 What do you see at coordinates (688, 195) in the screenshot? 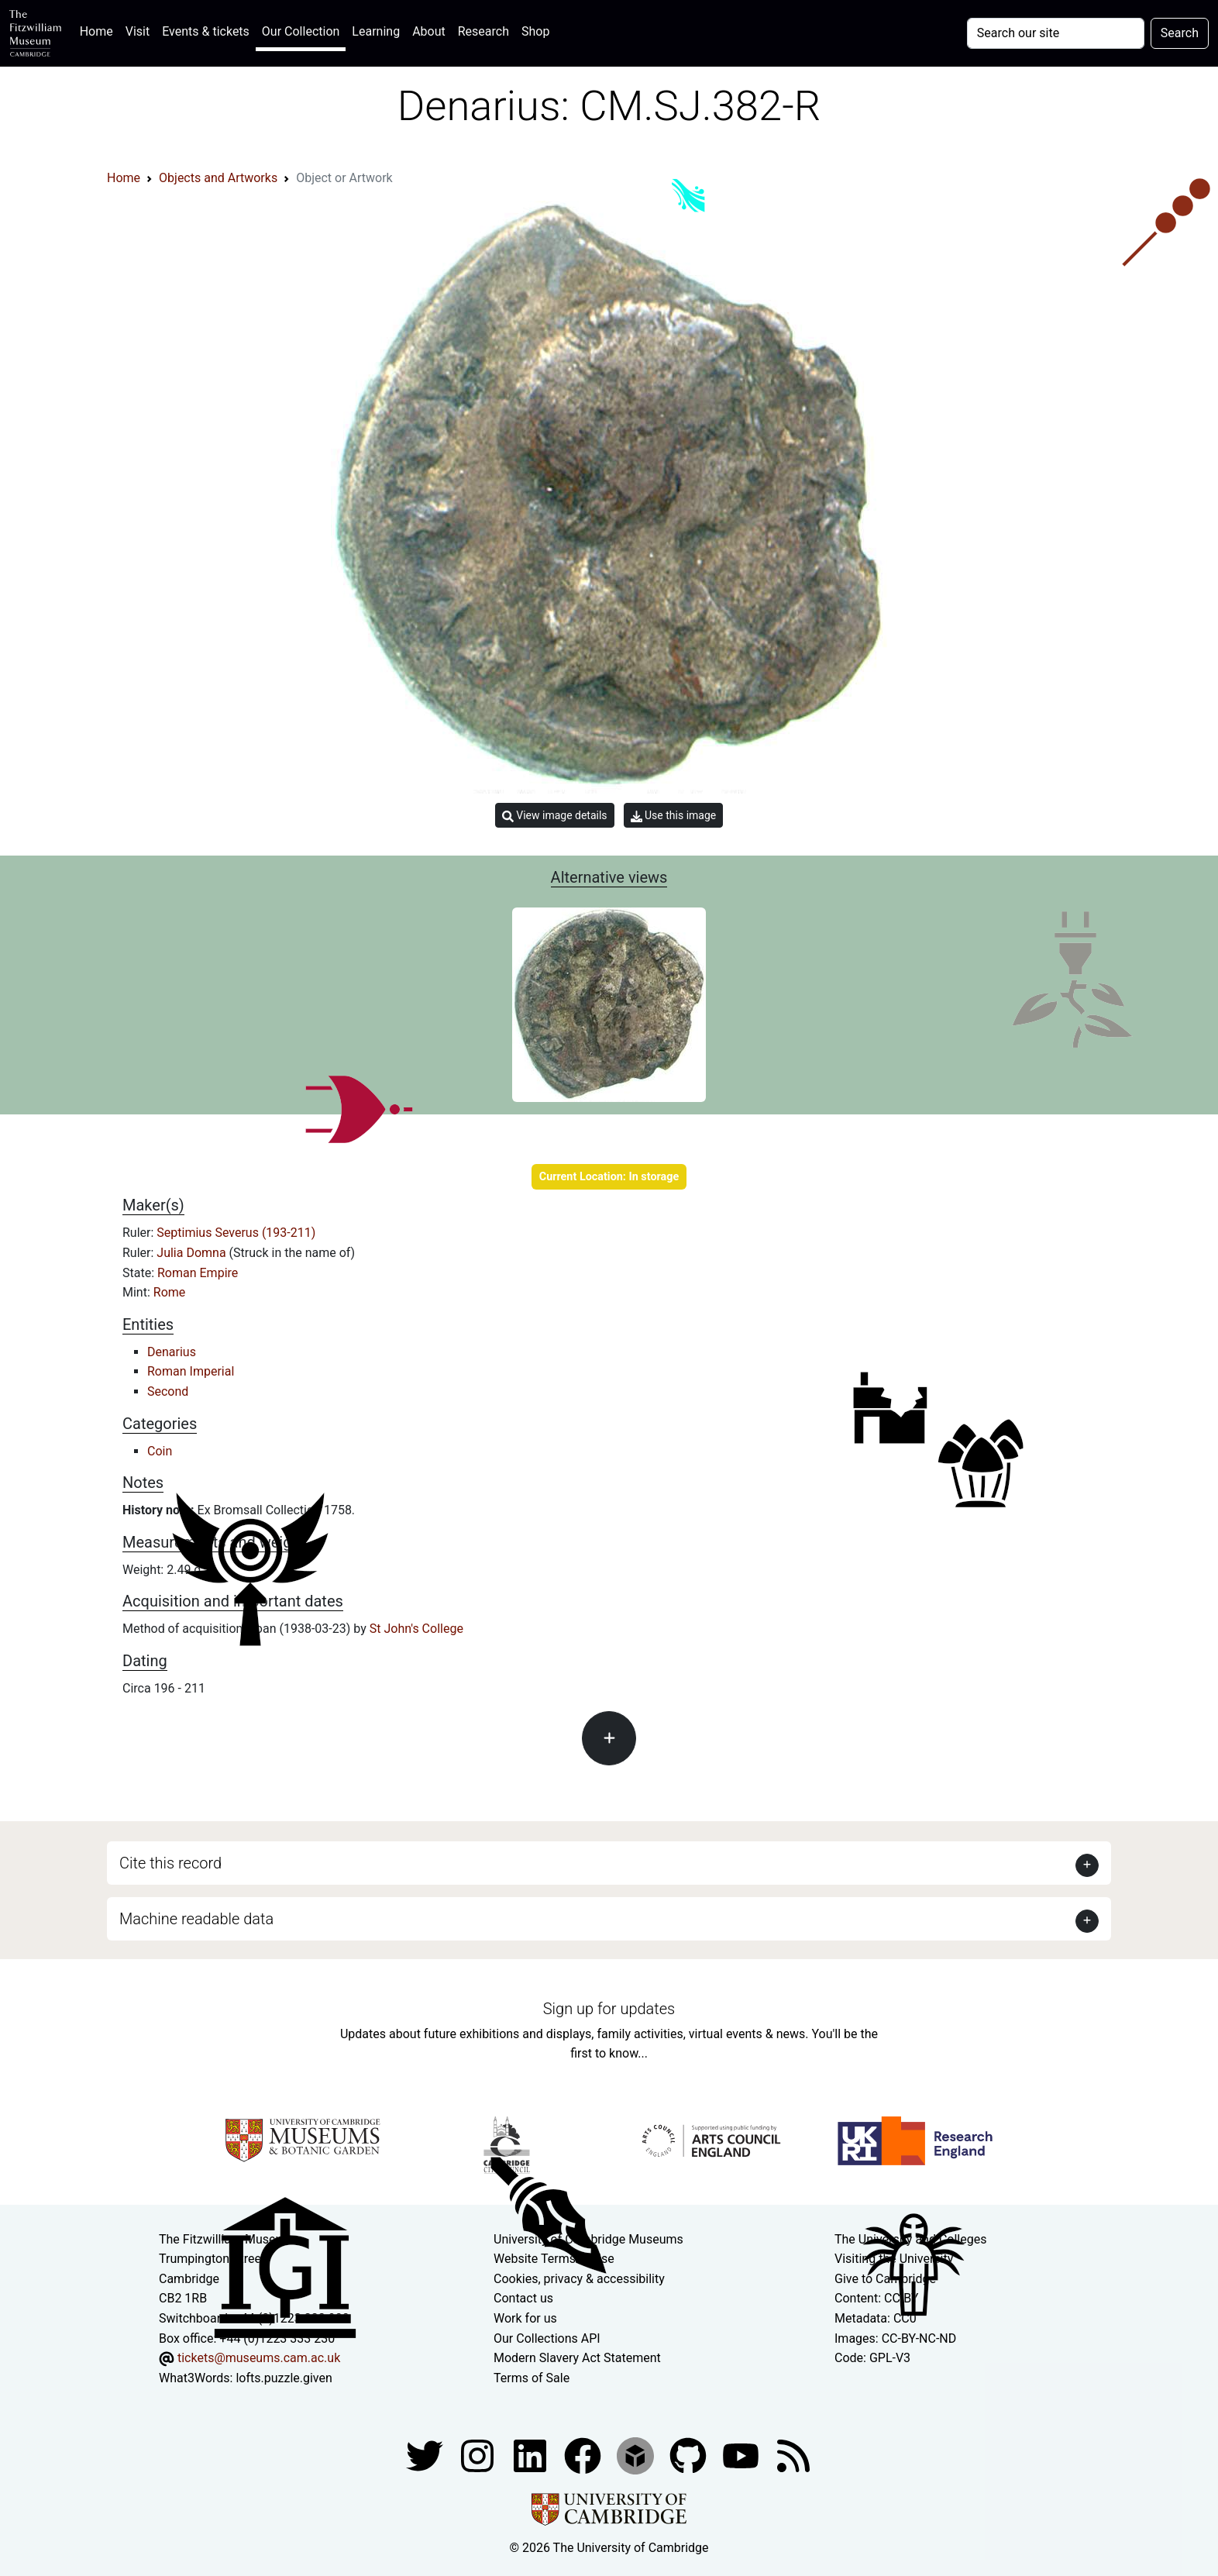
I see `indicates water or stream-related content` at bounding box center [688, 195].